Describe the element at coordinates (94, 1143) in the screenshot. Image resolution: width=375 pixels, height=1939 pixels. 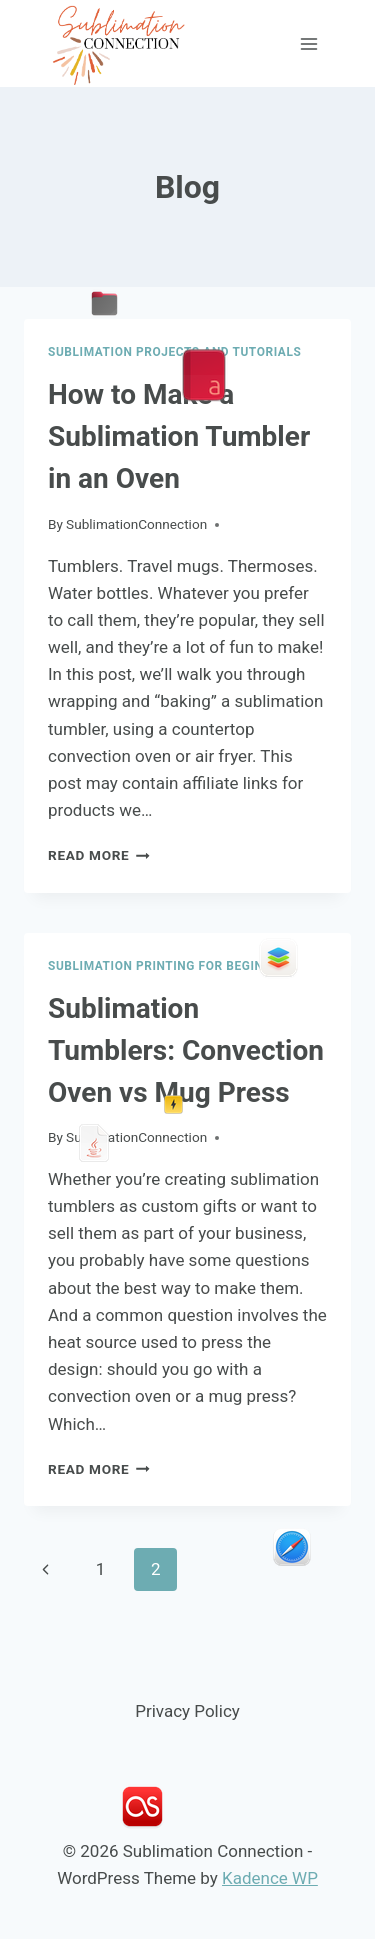
I see `java source code file` at that location.